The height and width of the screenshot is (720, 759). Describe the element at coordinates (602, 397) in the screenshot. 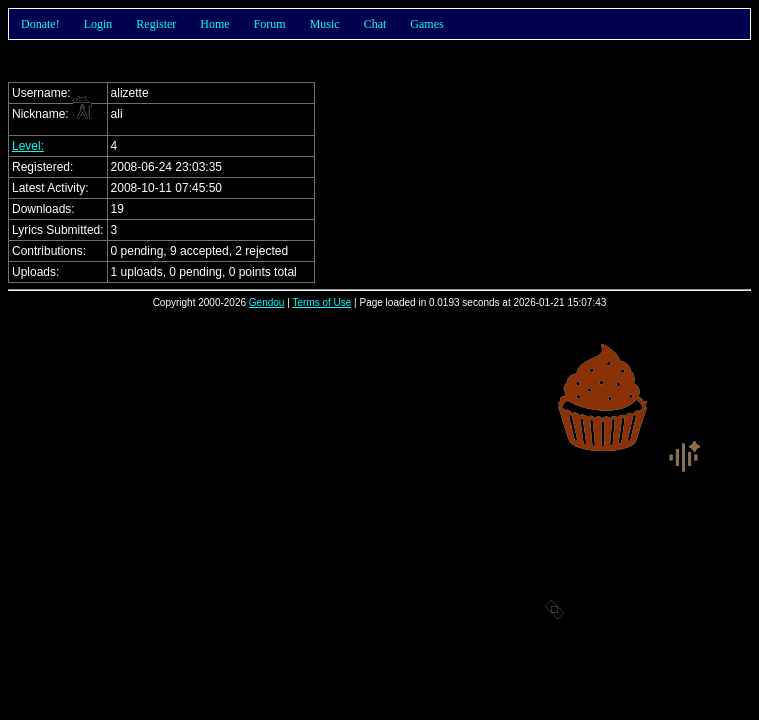

I see `vanilla extract css framework logo` at that location.